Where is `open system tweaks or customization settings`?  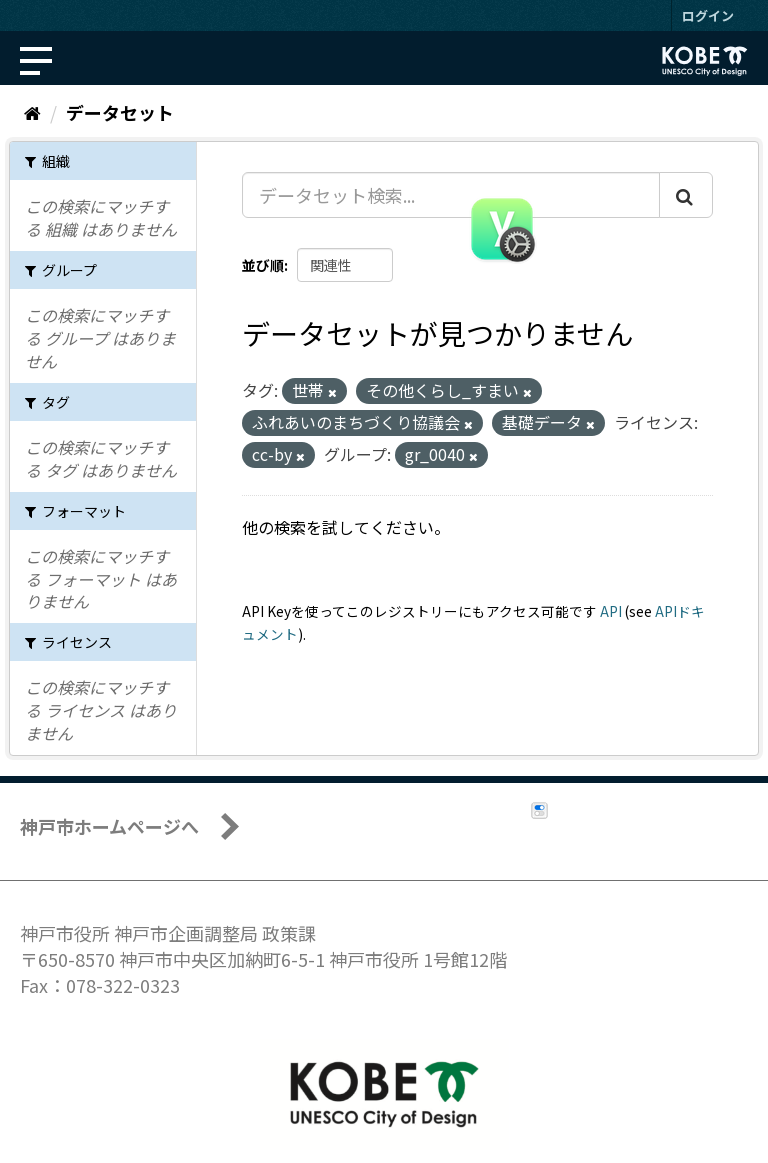 open system tweaks or customization settings is located at coordinates (539, 810).